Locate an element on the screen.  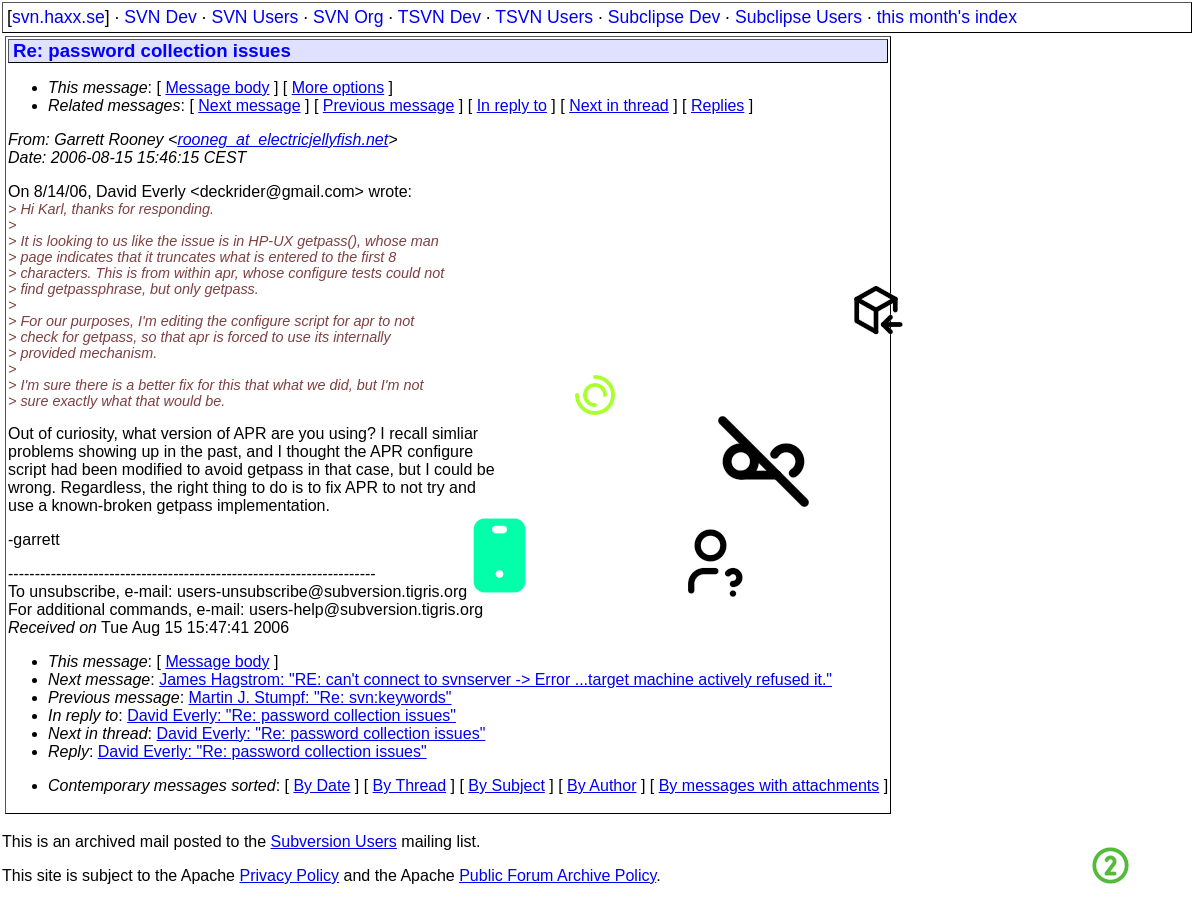
switch to mobile view is located at coordinates (499, 555).